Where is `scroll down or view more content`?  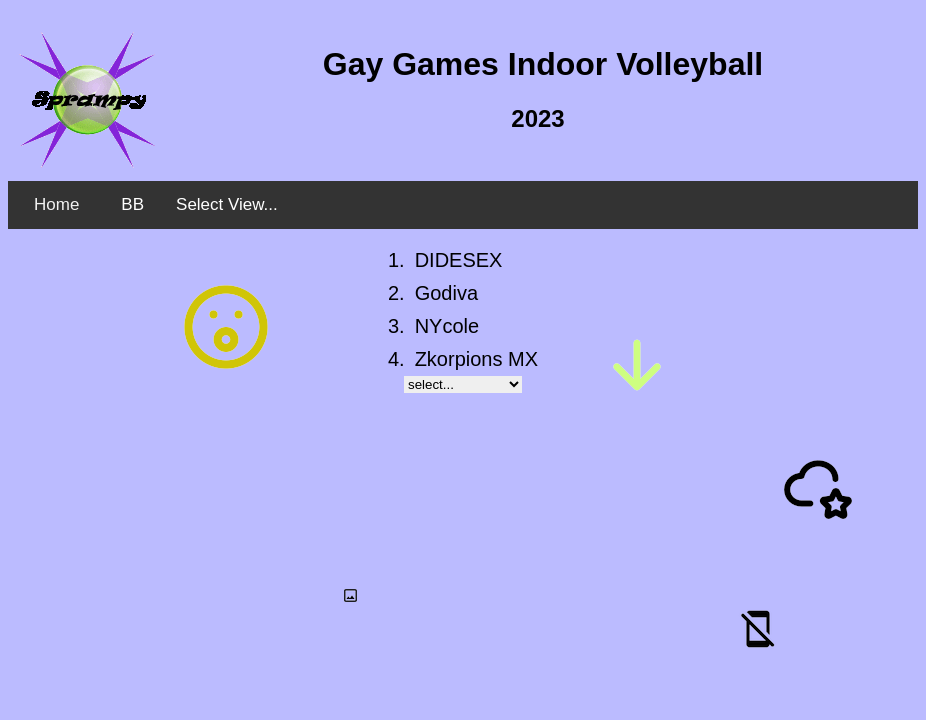
scroll down or view more content is located at coordinates (637, 365).